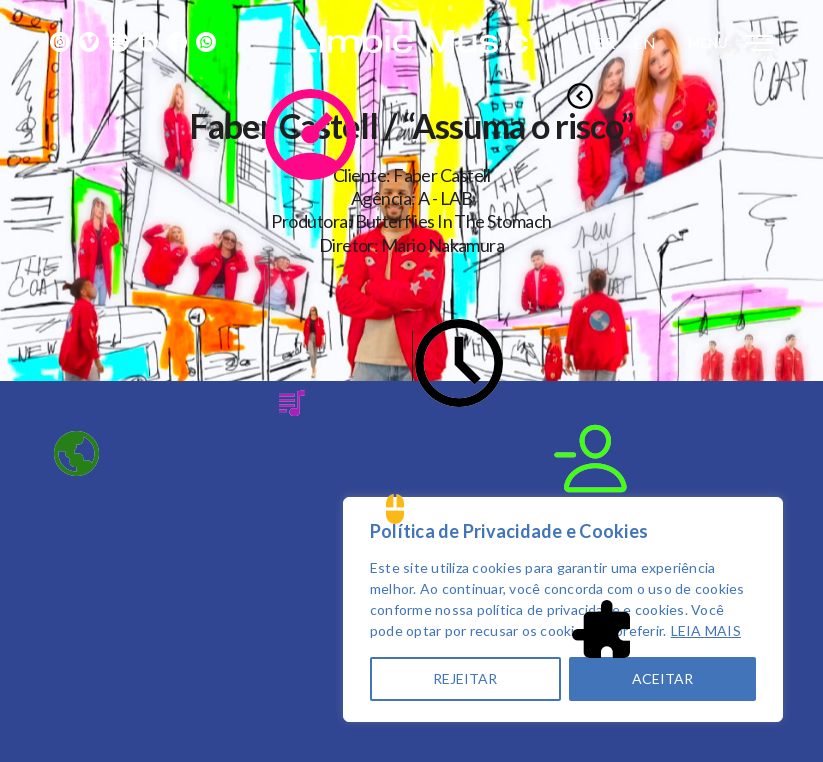 The width and height of the screenshot is (823, 762). I want to click on go back to the previous screen, so click(580, 96).